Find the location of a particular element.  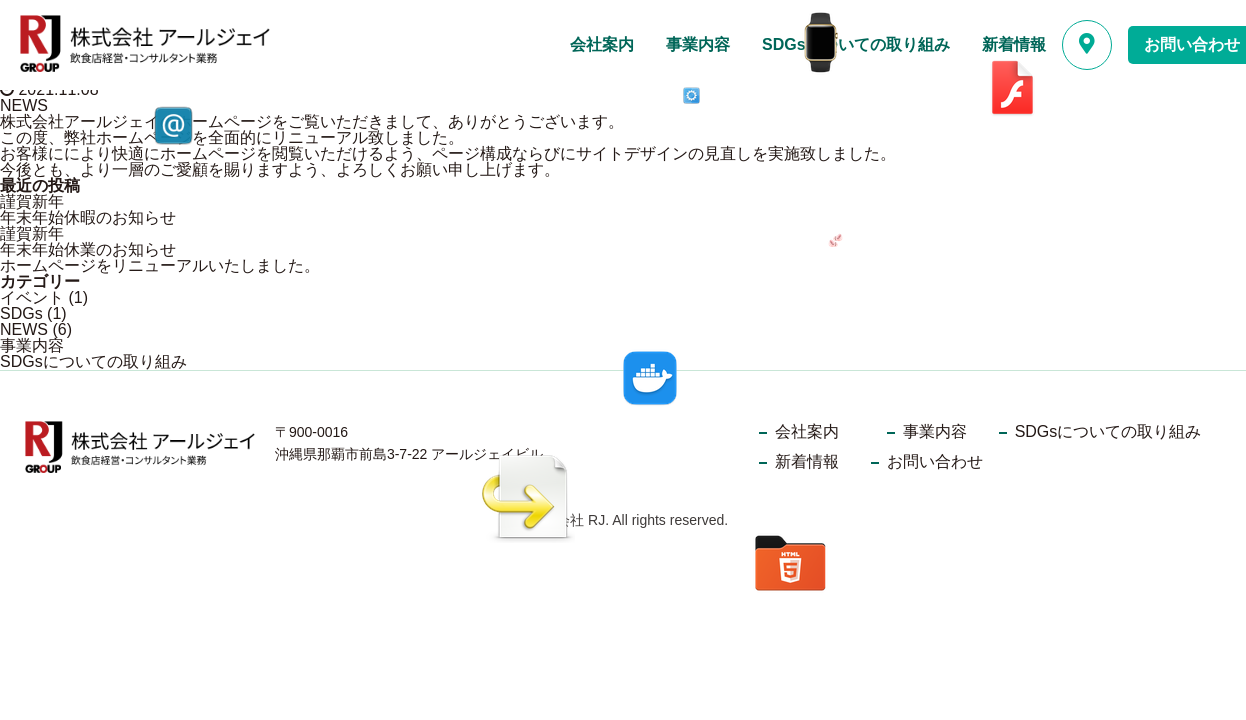

access online accounts settings is located at coordinates (173, 125).